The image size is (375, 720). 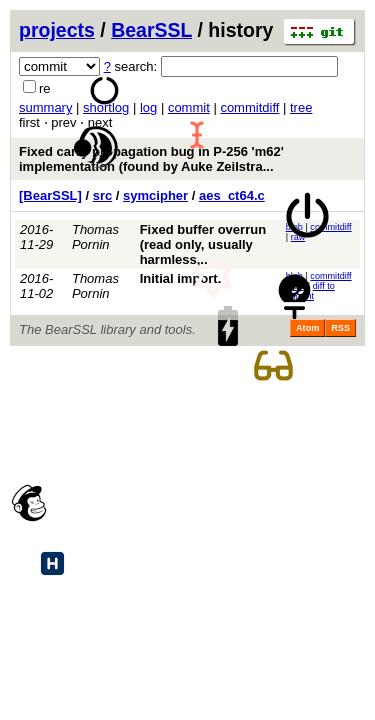 I want to click on access golf or sports-related features, so click(x=294, y=295).